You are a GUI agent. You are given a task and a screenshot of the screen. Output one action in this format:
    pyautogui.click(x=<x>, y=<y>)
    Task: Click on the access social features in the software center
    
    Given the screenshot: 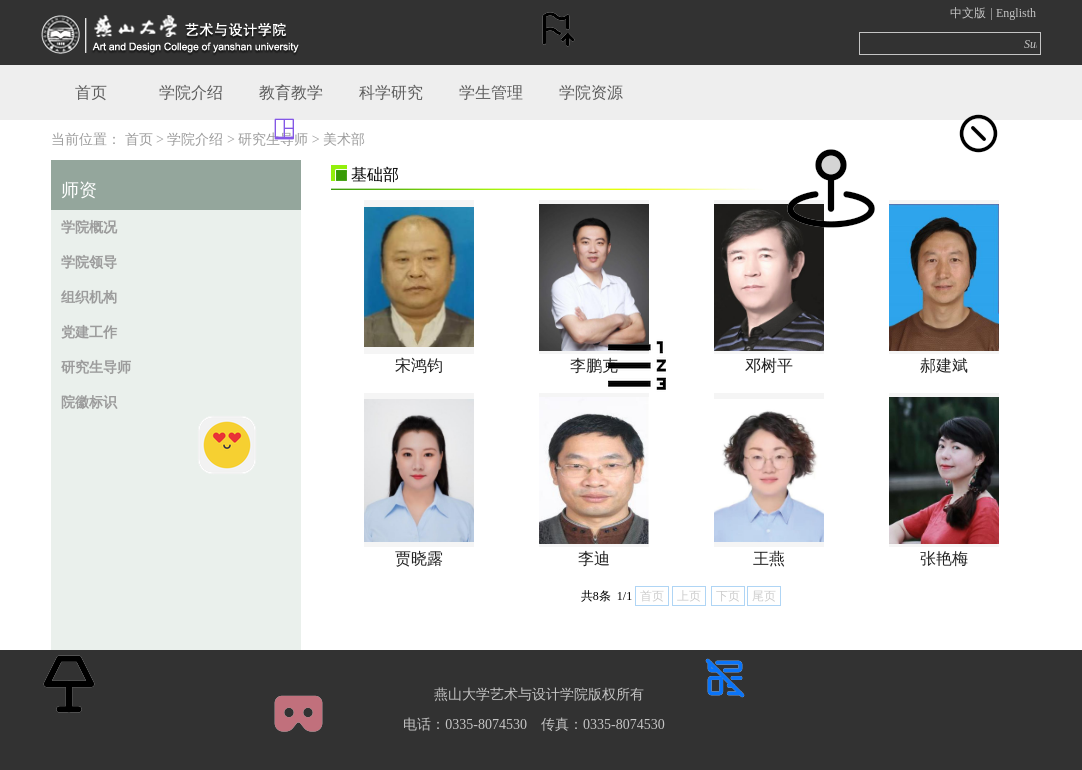 What is the action you would take?
    pyautogui.click(x=227, y=445)
    